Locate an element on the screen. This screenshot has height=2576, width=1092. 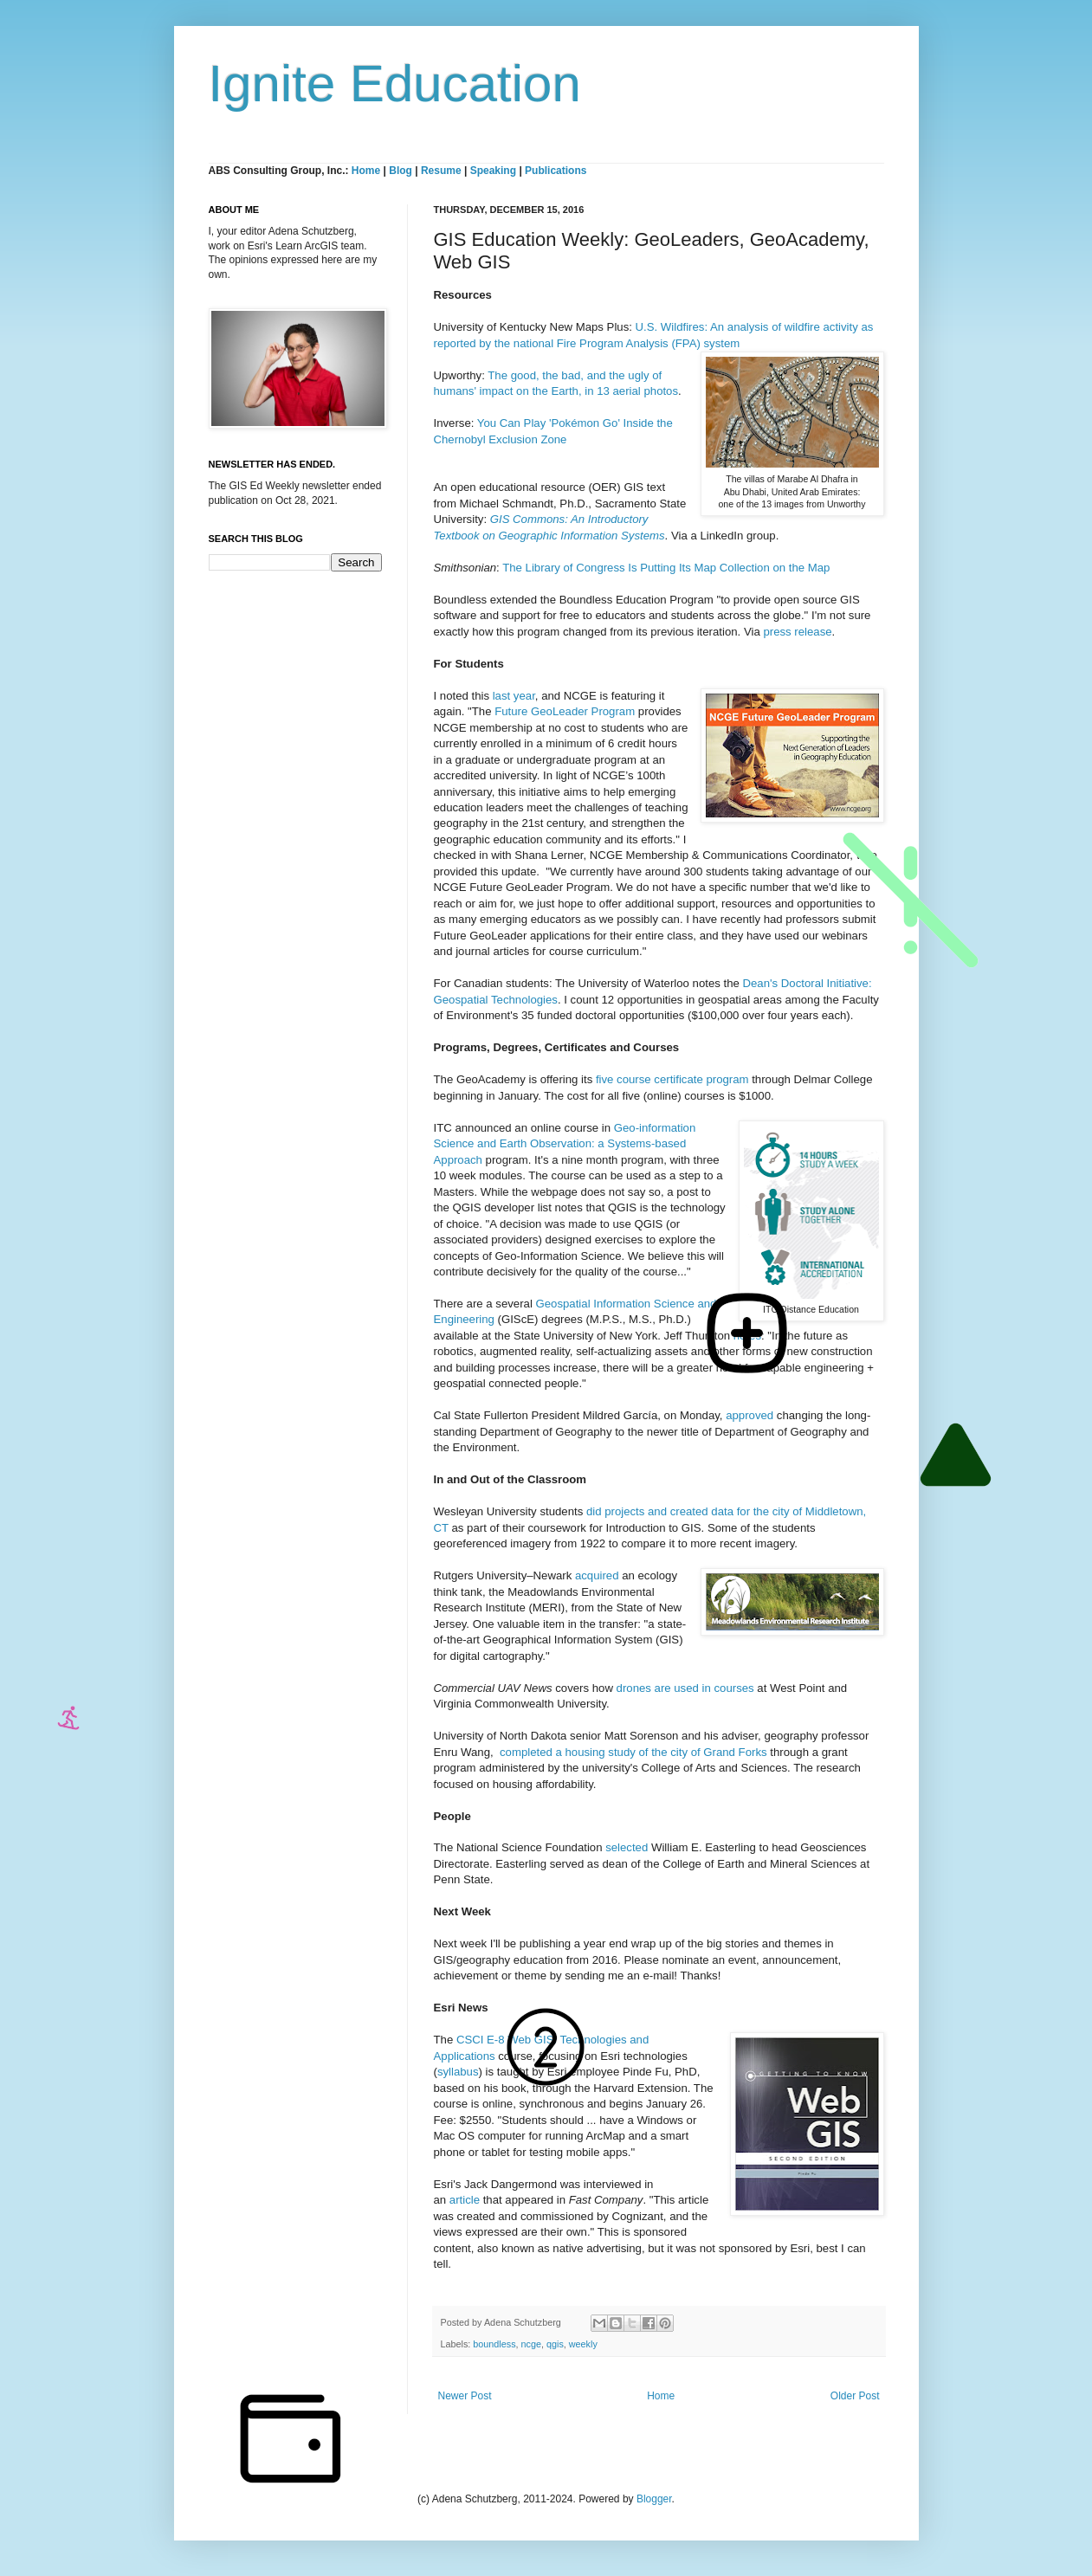
indicates a warning or alert status is located at coordinates (955, 1456).